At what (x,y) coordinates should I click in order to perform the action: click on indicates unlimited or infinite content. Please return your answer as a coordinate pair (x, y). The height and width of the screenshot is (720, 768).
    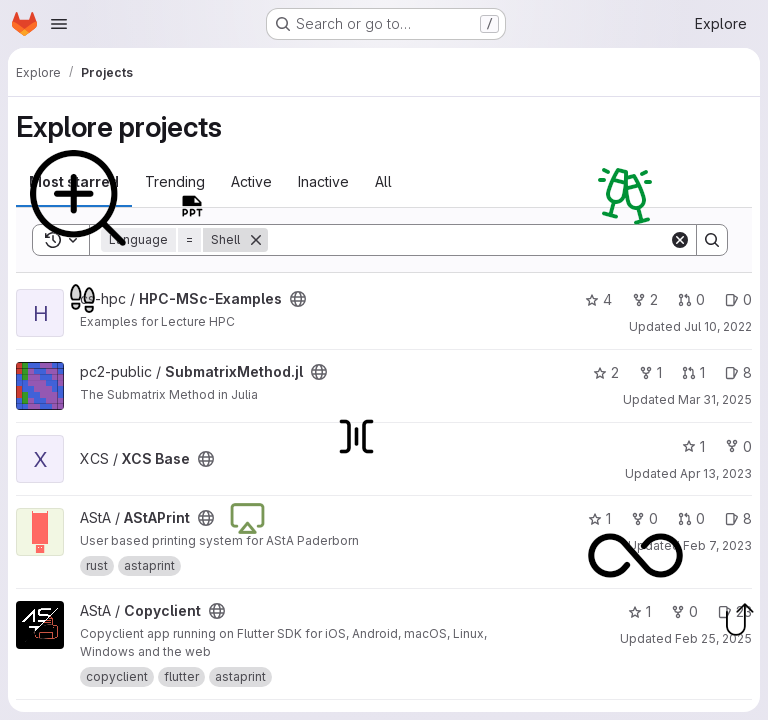
    Looking at the image, I should click on (635, 555).